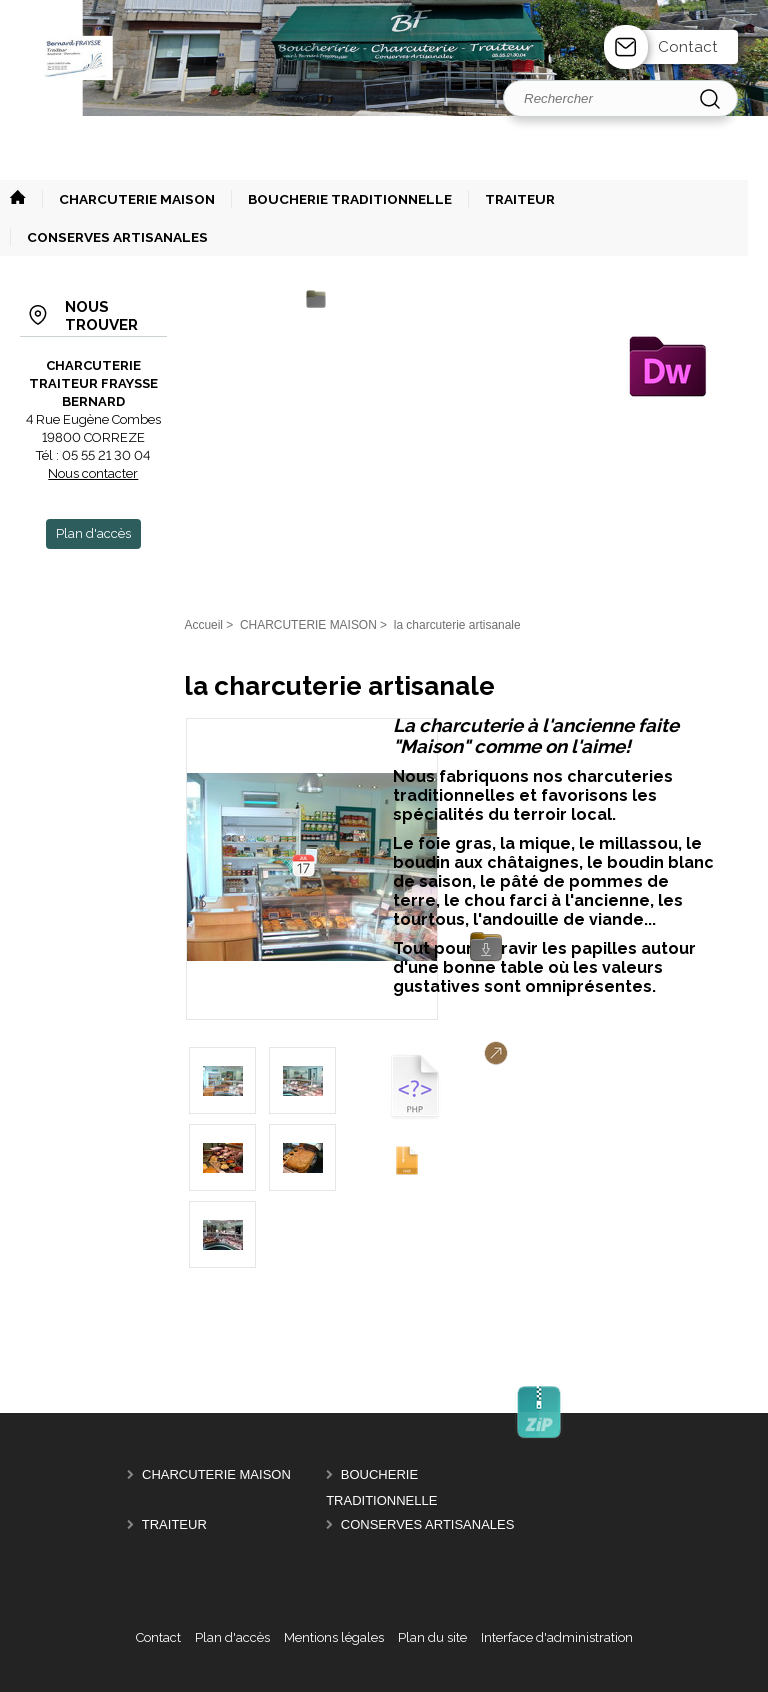 This screenshot has height=1692, width=768. Describe the element at coordinates (415, 1087) in the screenshot. I see `a PHP source code file` at that location.